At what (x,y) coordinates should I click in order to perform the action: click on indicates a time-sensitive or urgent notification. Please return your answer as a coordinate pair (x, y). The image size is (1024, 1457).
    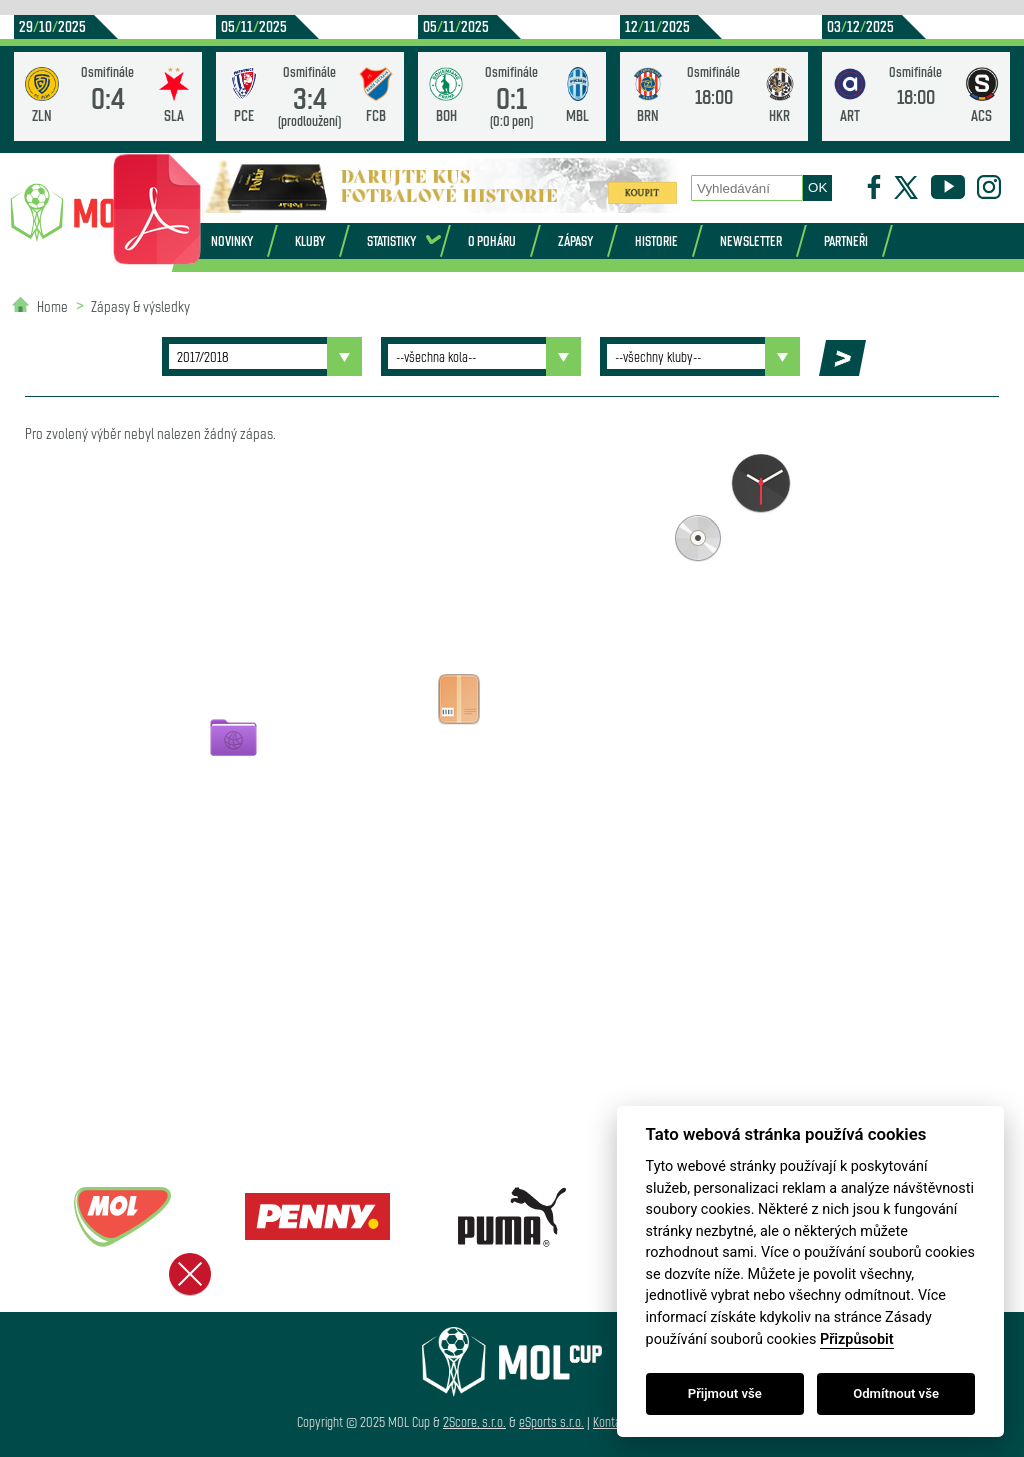
    Looking at the image, I should click on (761, 483).